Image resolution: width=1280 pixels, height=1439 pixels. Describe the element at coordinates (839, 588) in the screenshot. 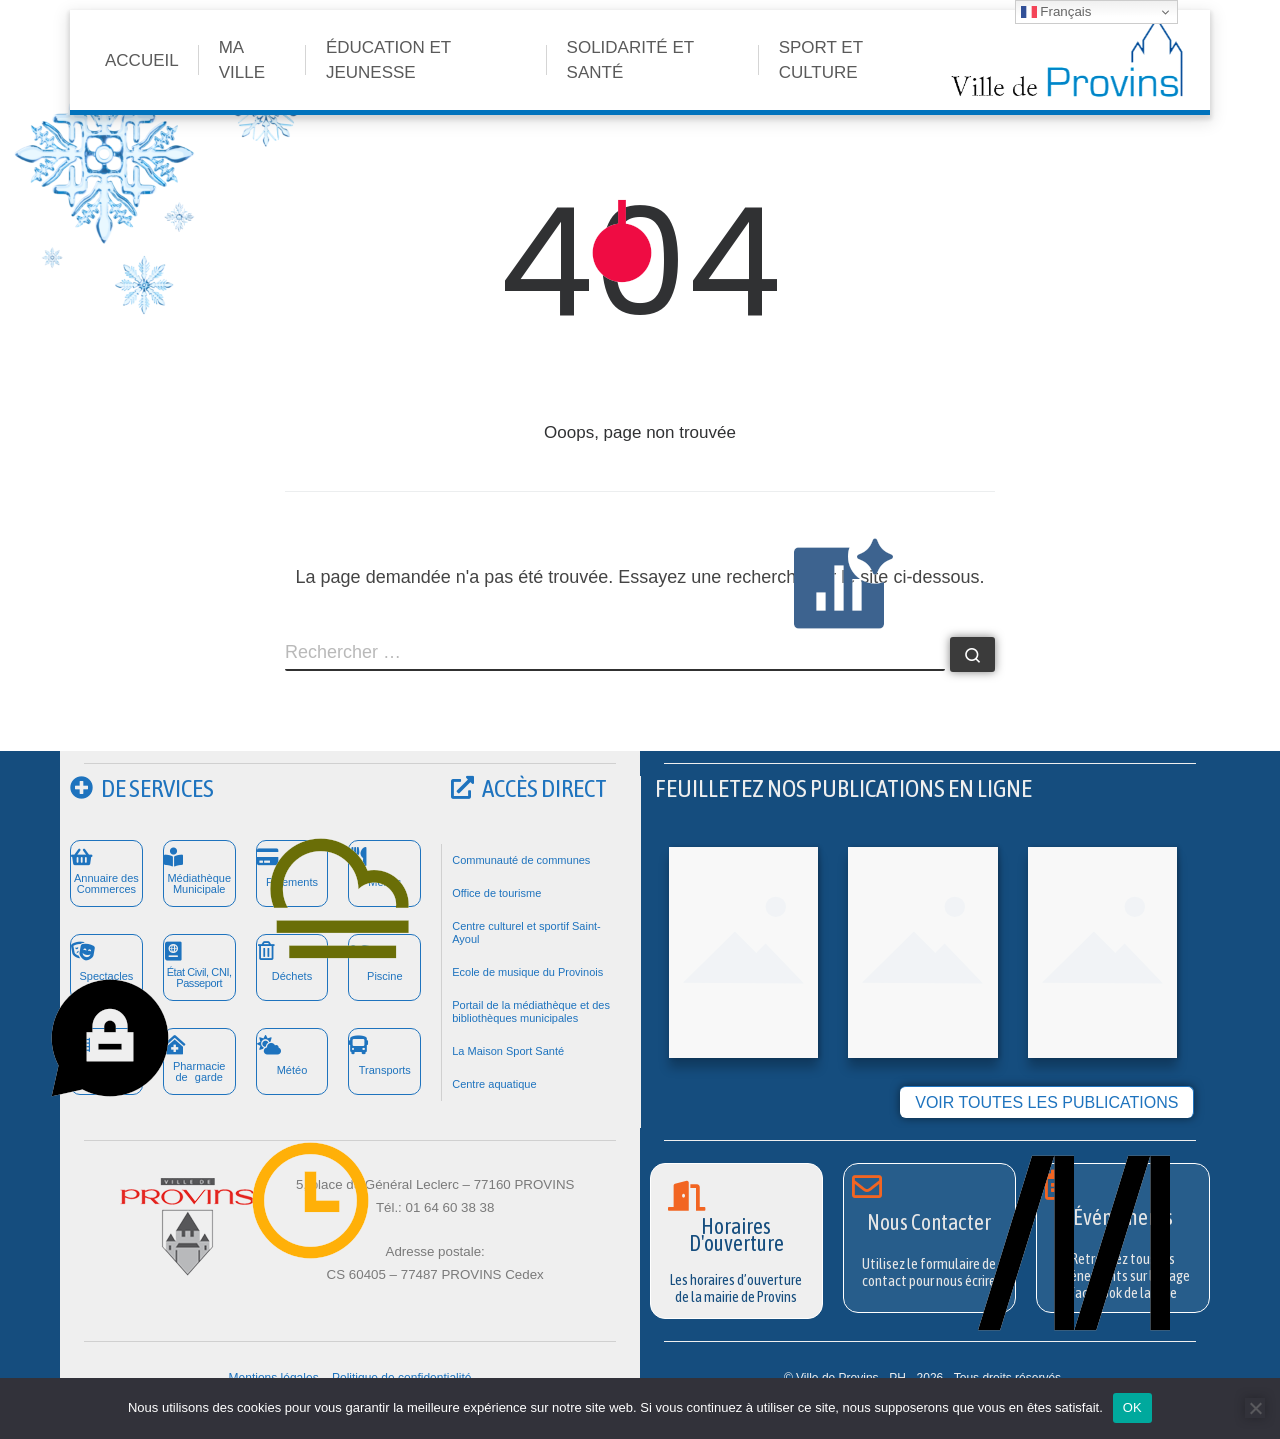

I see `view AI-powered analytics dashboard` at that location.